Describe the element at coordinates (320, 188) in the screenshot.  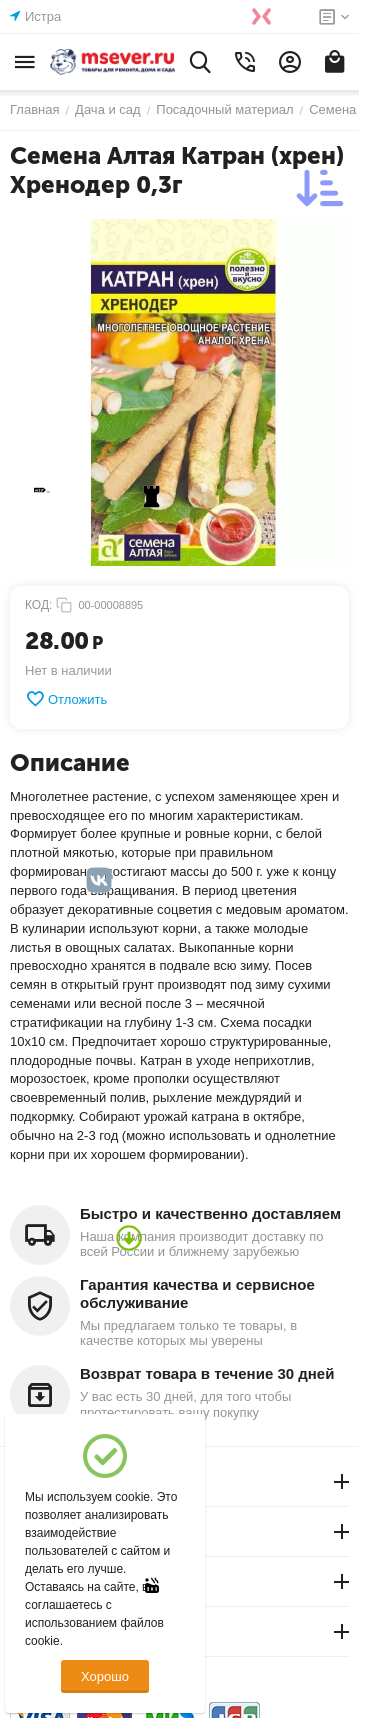
I see `sort items from smallest to largest` at that location.